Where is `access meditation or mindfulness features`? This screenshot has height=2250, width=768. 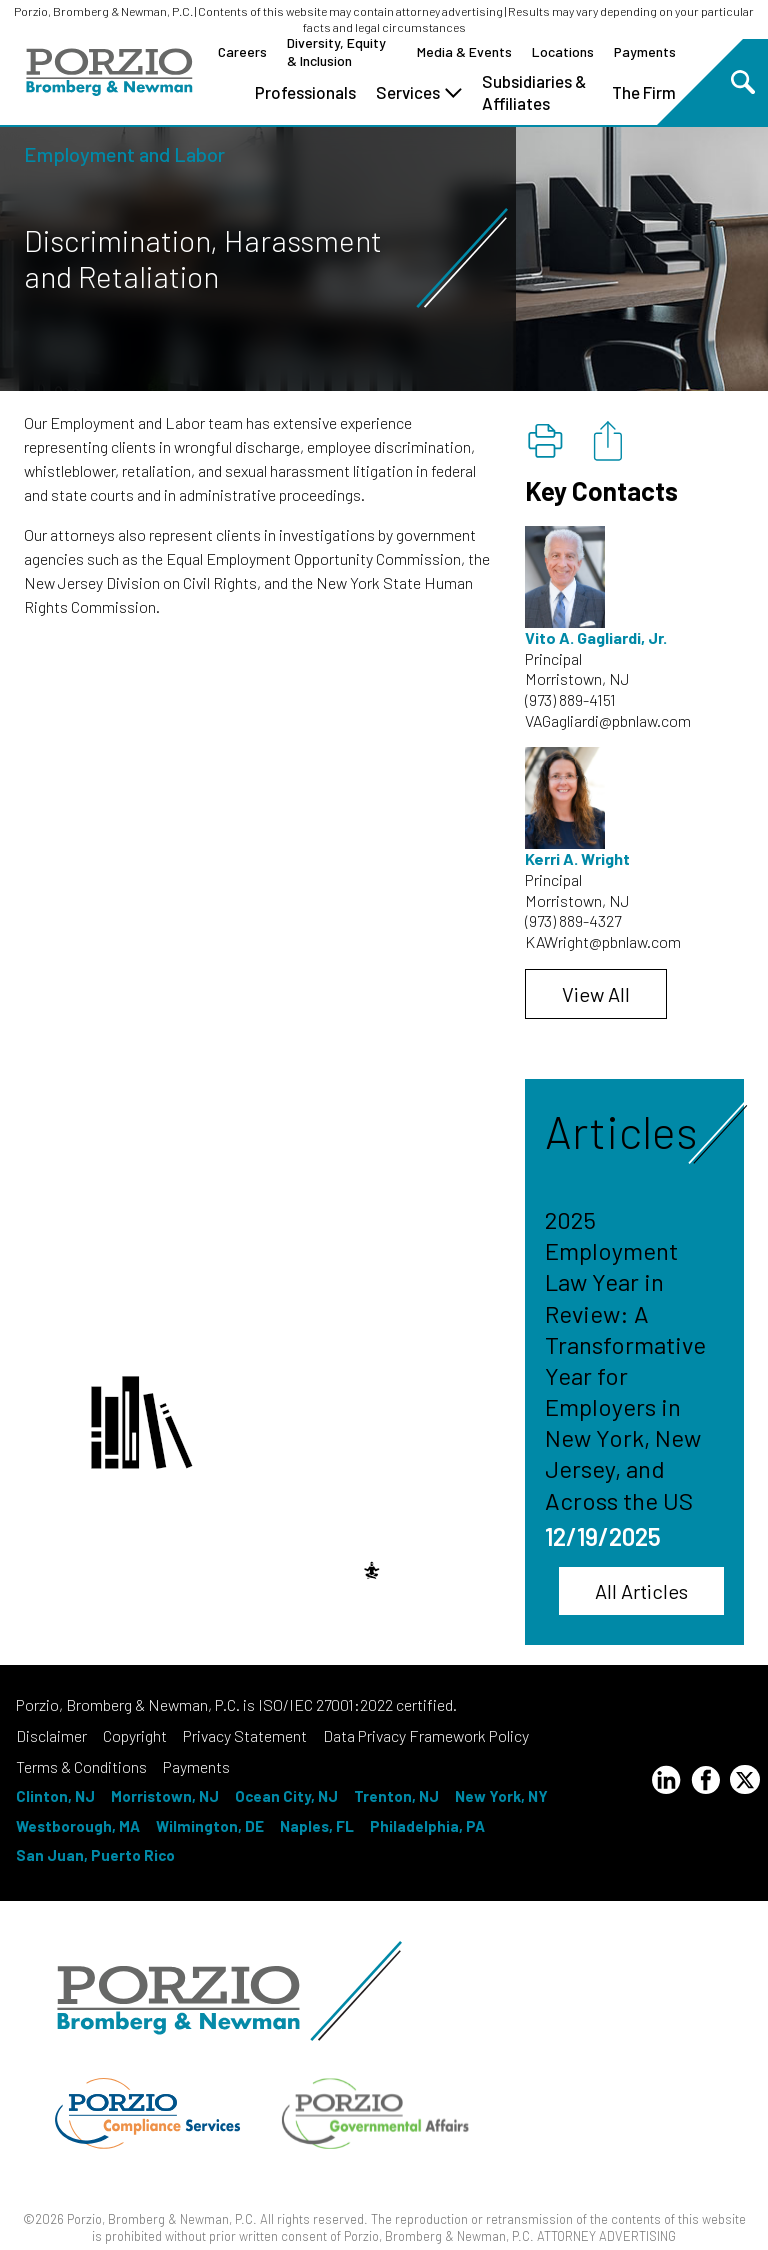
access meditation or mindfulness features is located at coordinates (371, 1570).